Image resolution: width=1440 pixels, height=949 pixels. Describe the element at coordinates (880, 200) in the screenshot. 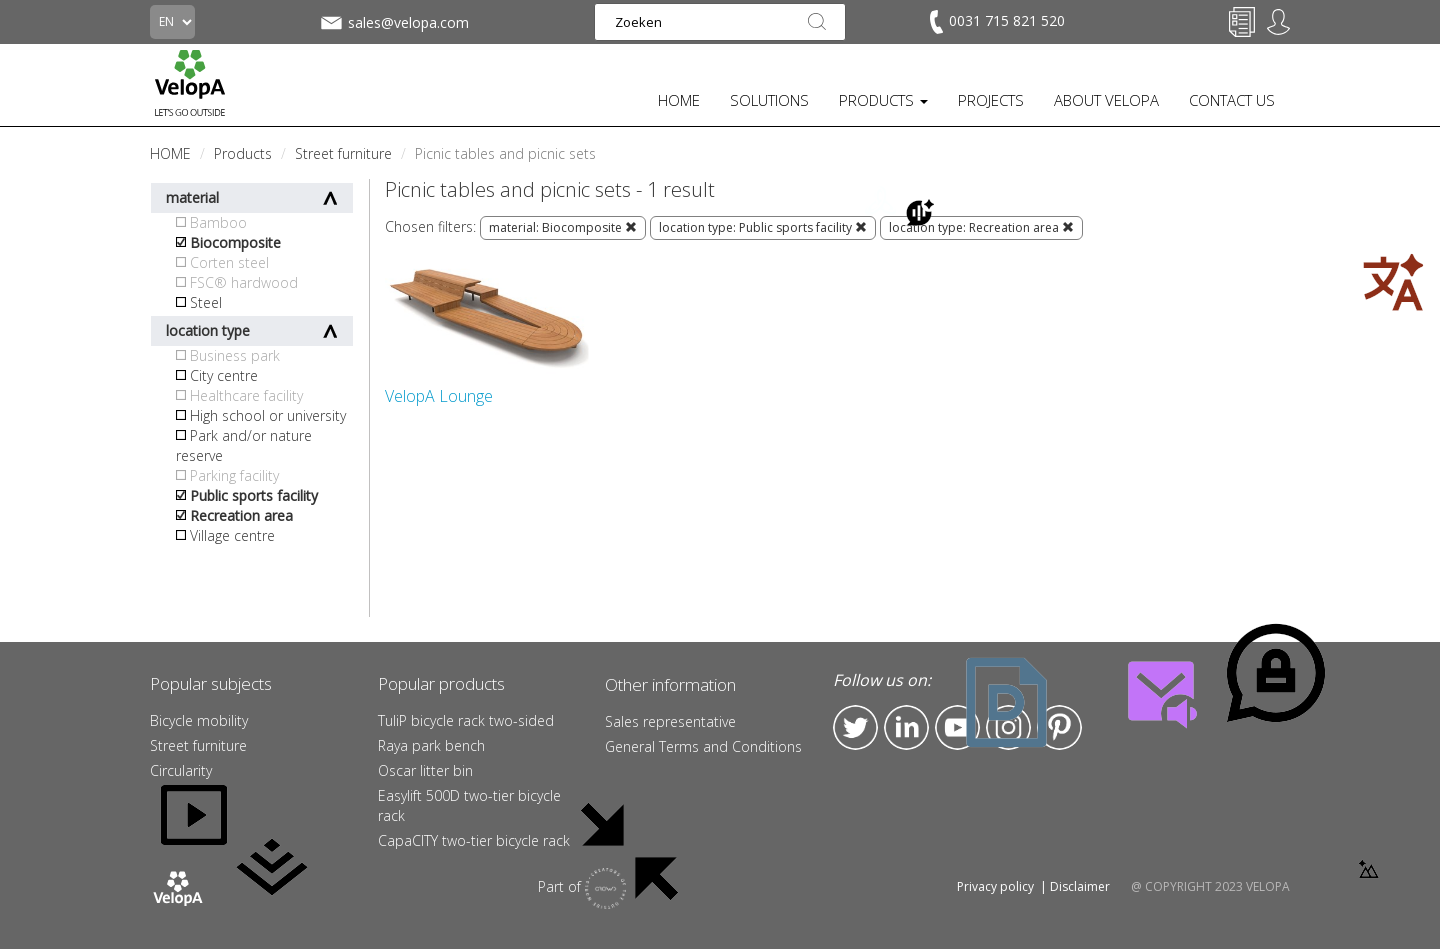

I see `treyarch game studio logo` at that location.